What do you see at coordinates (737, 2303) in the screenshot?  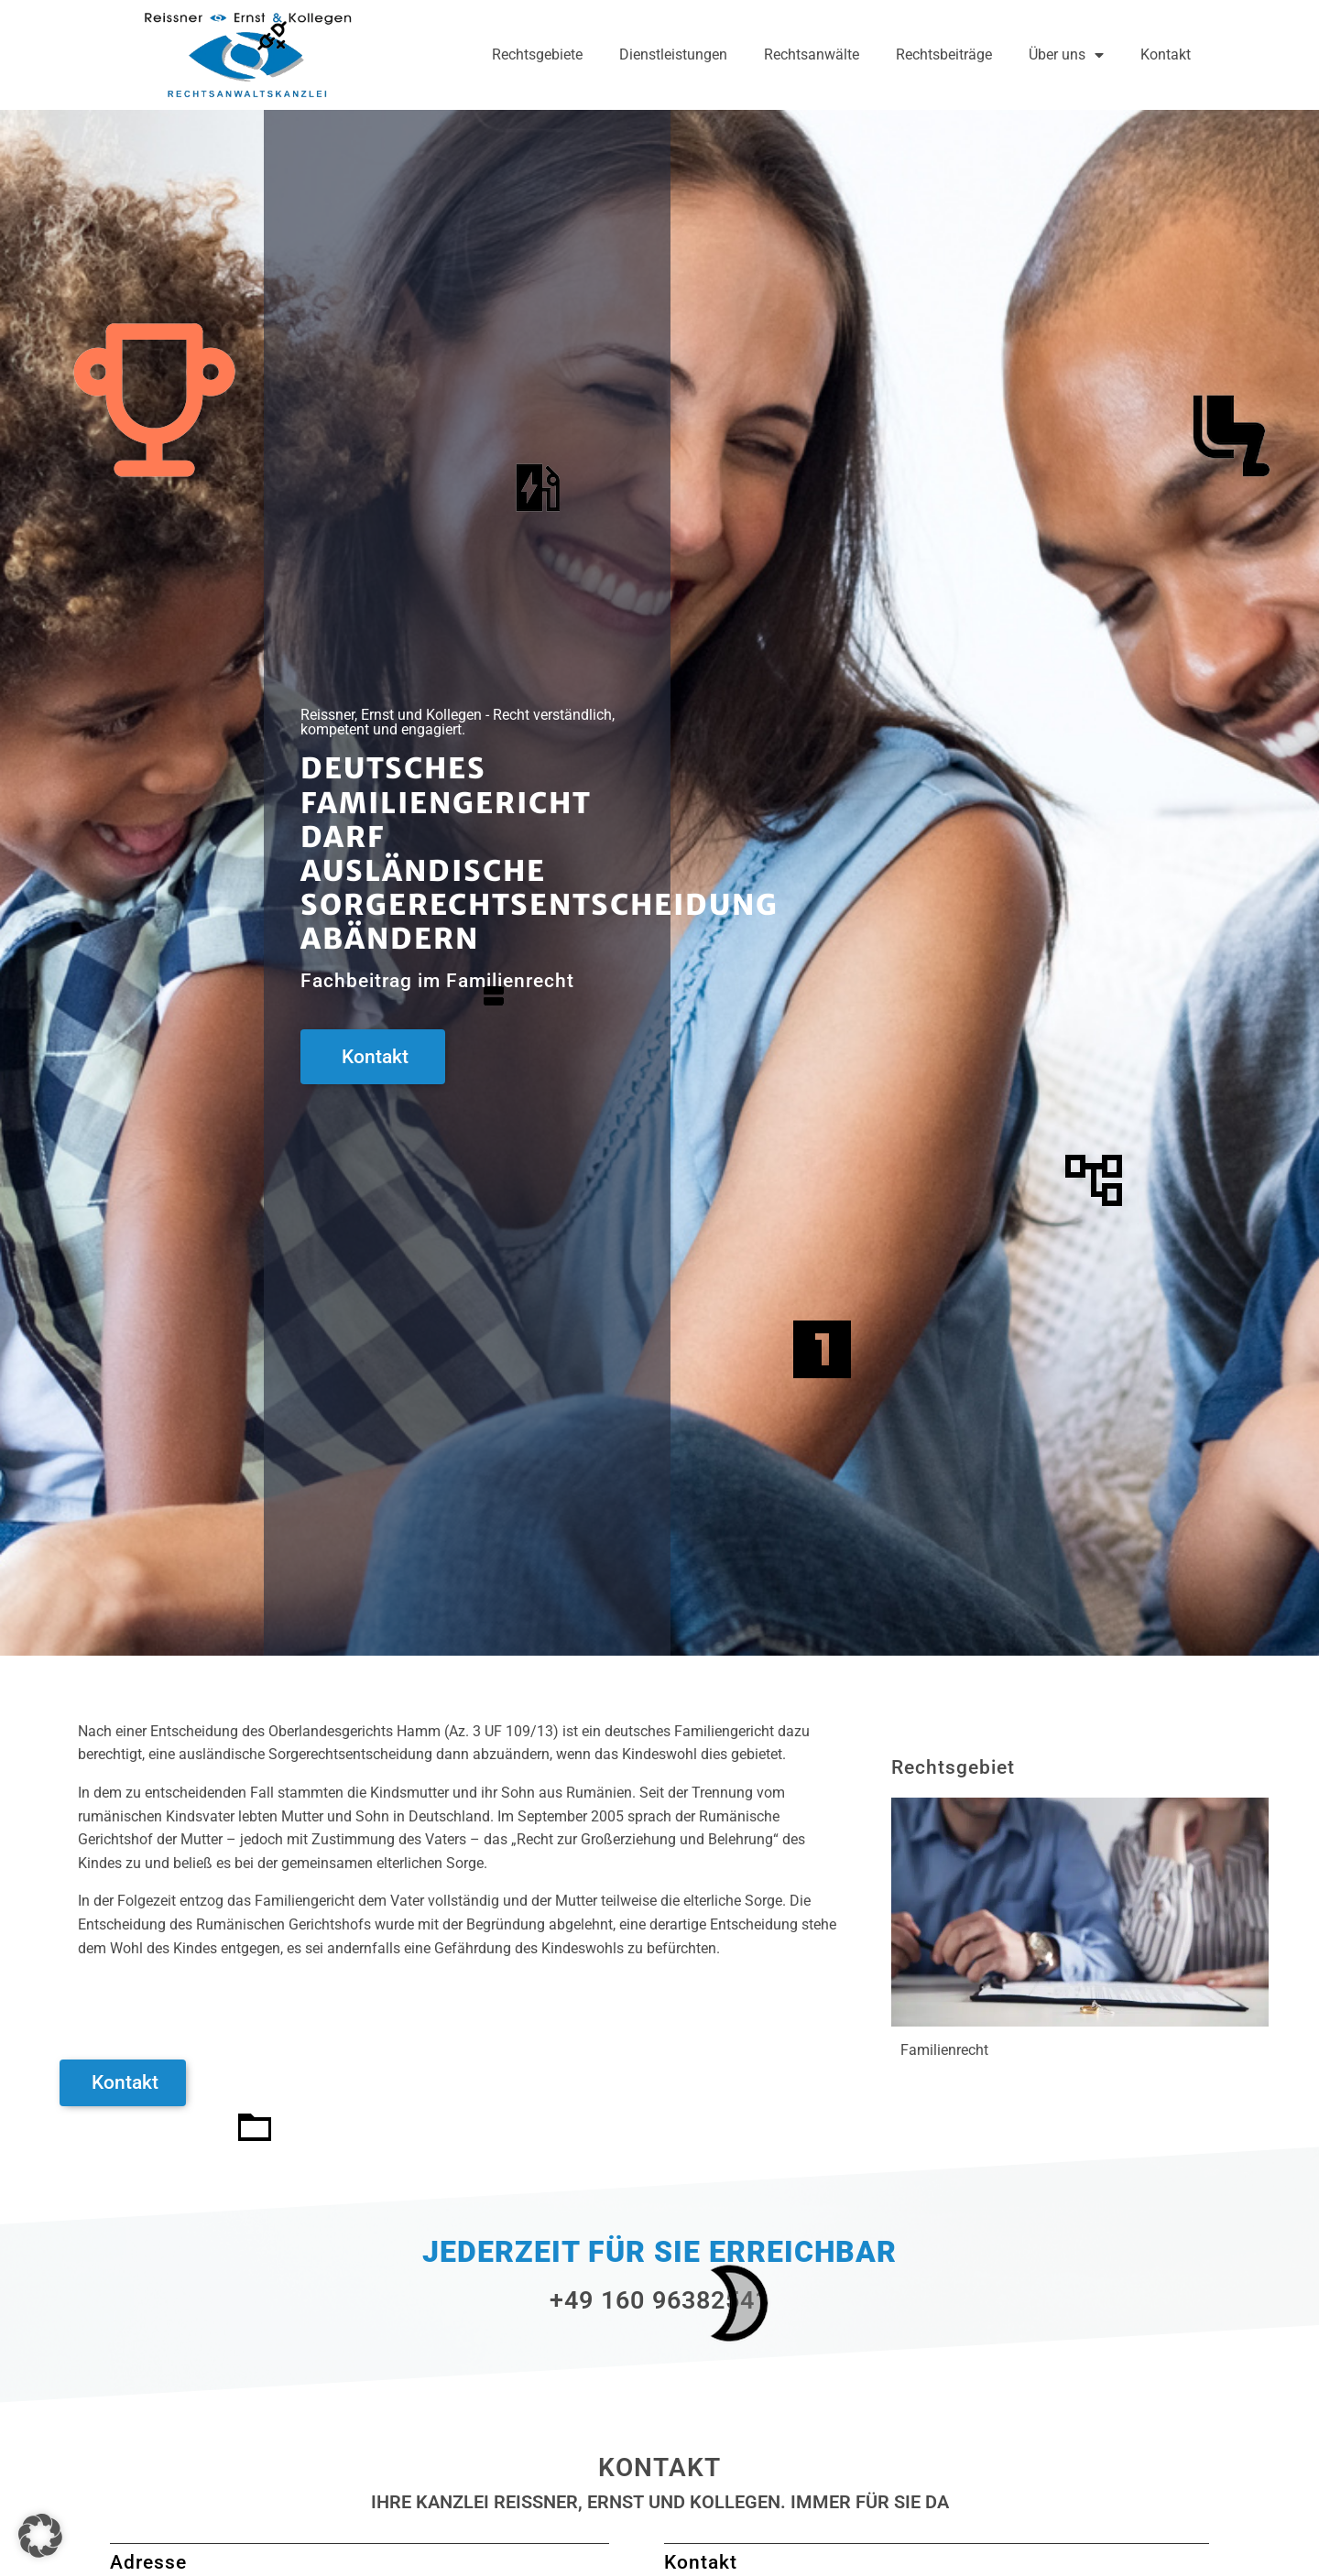 I see `toggle dark mode or night theme` at bounding box center [737, 2303].